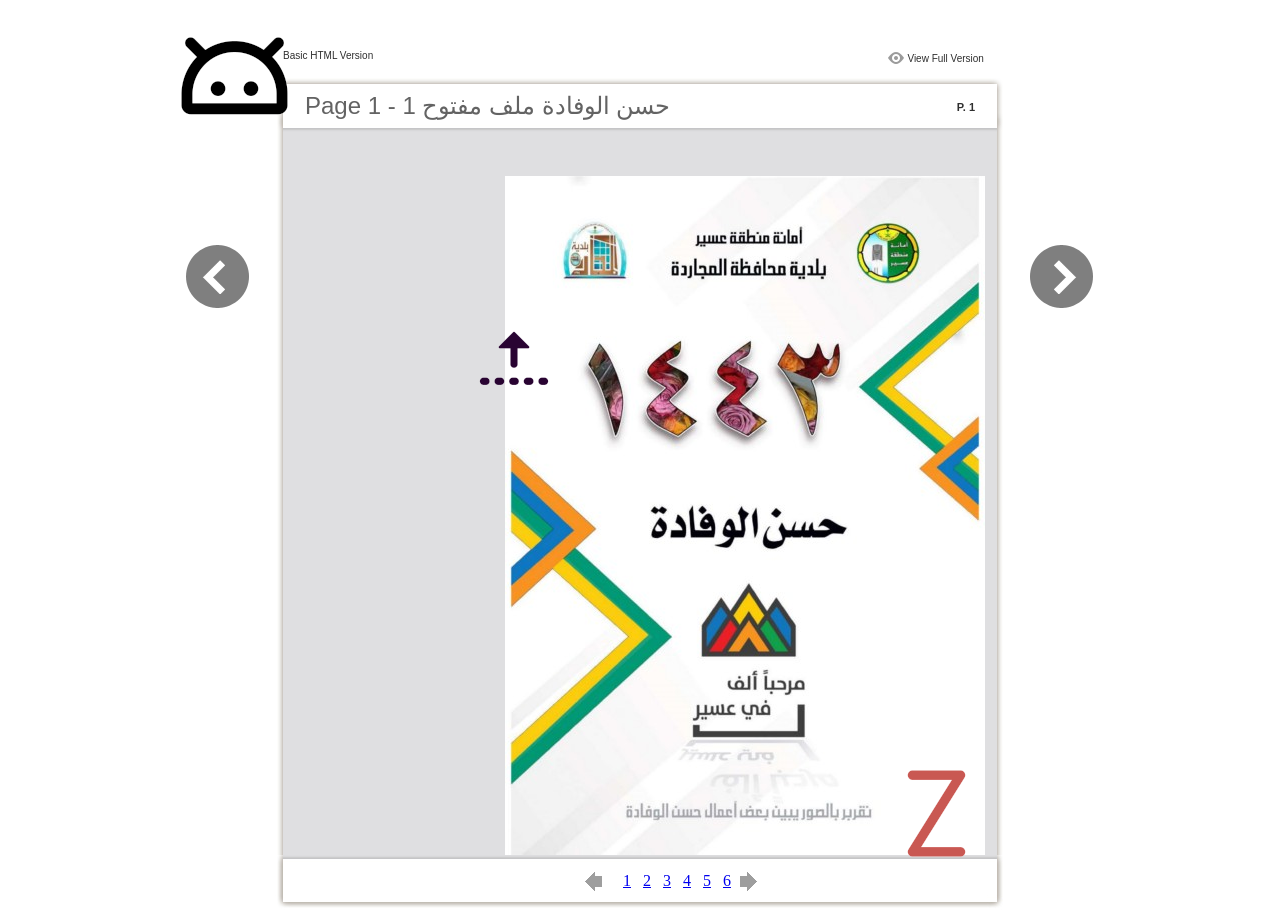  I want to click on collapse content upward, so click(514, 363).